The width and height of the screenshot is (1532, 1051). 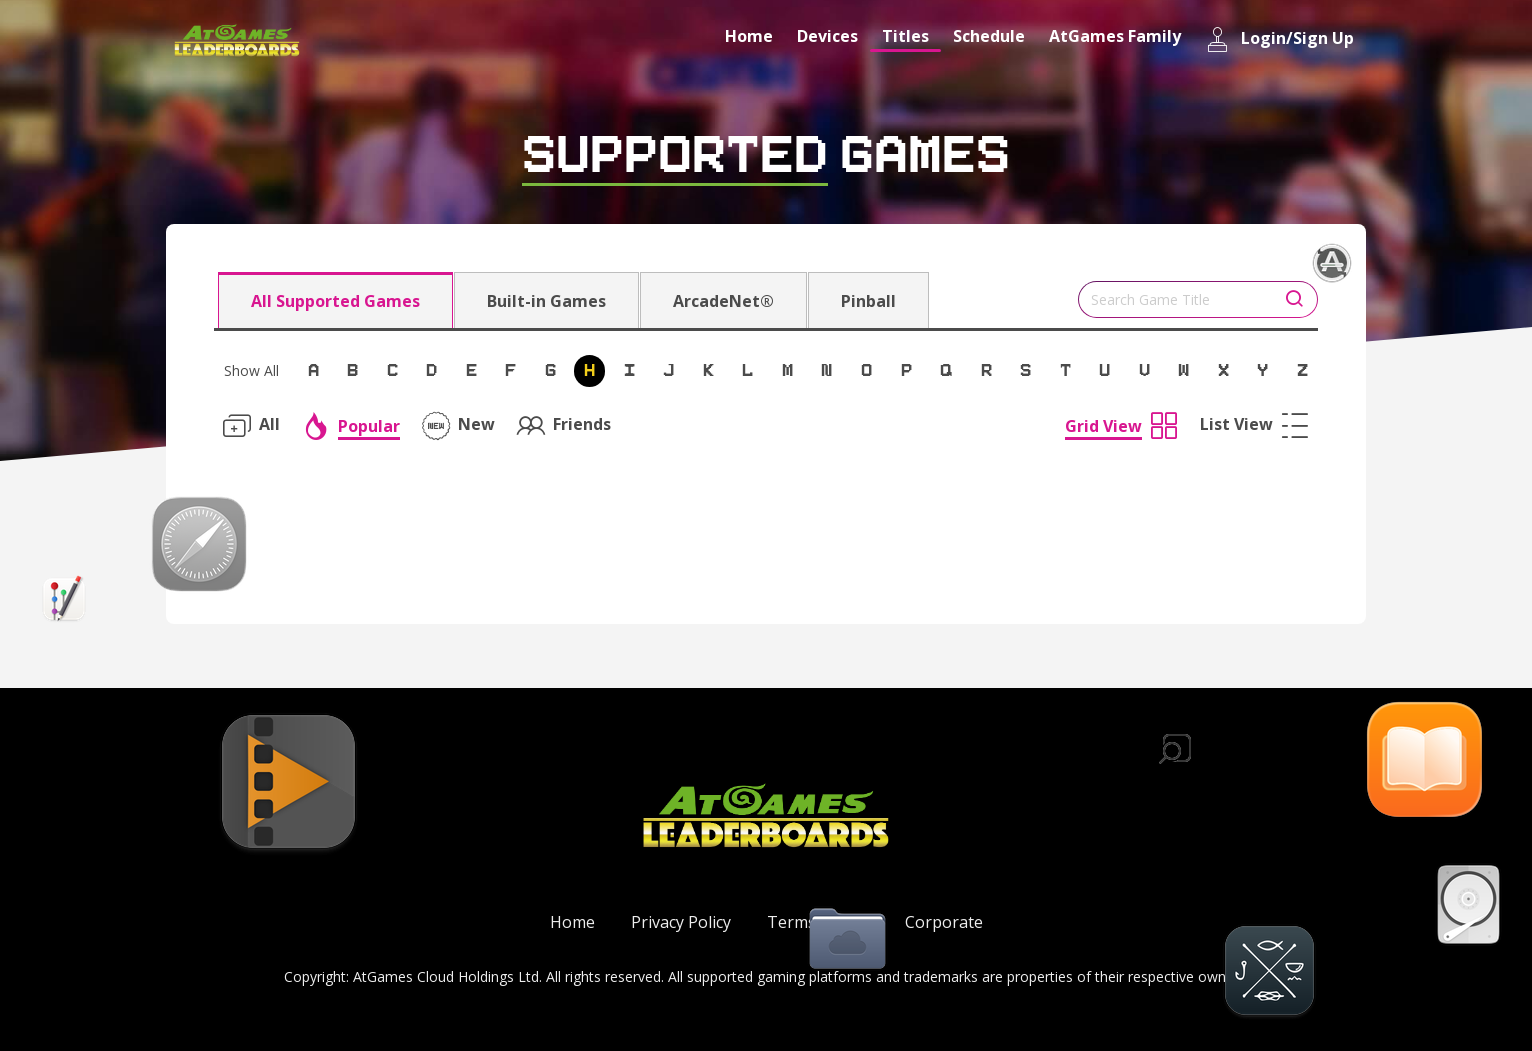 I want to click on access cloud-synced files and folders, so click(x=847, y=938).